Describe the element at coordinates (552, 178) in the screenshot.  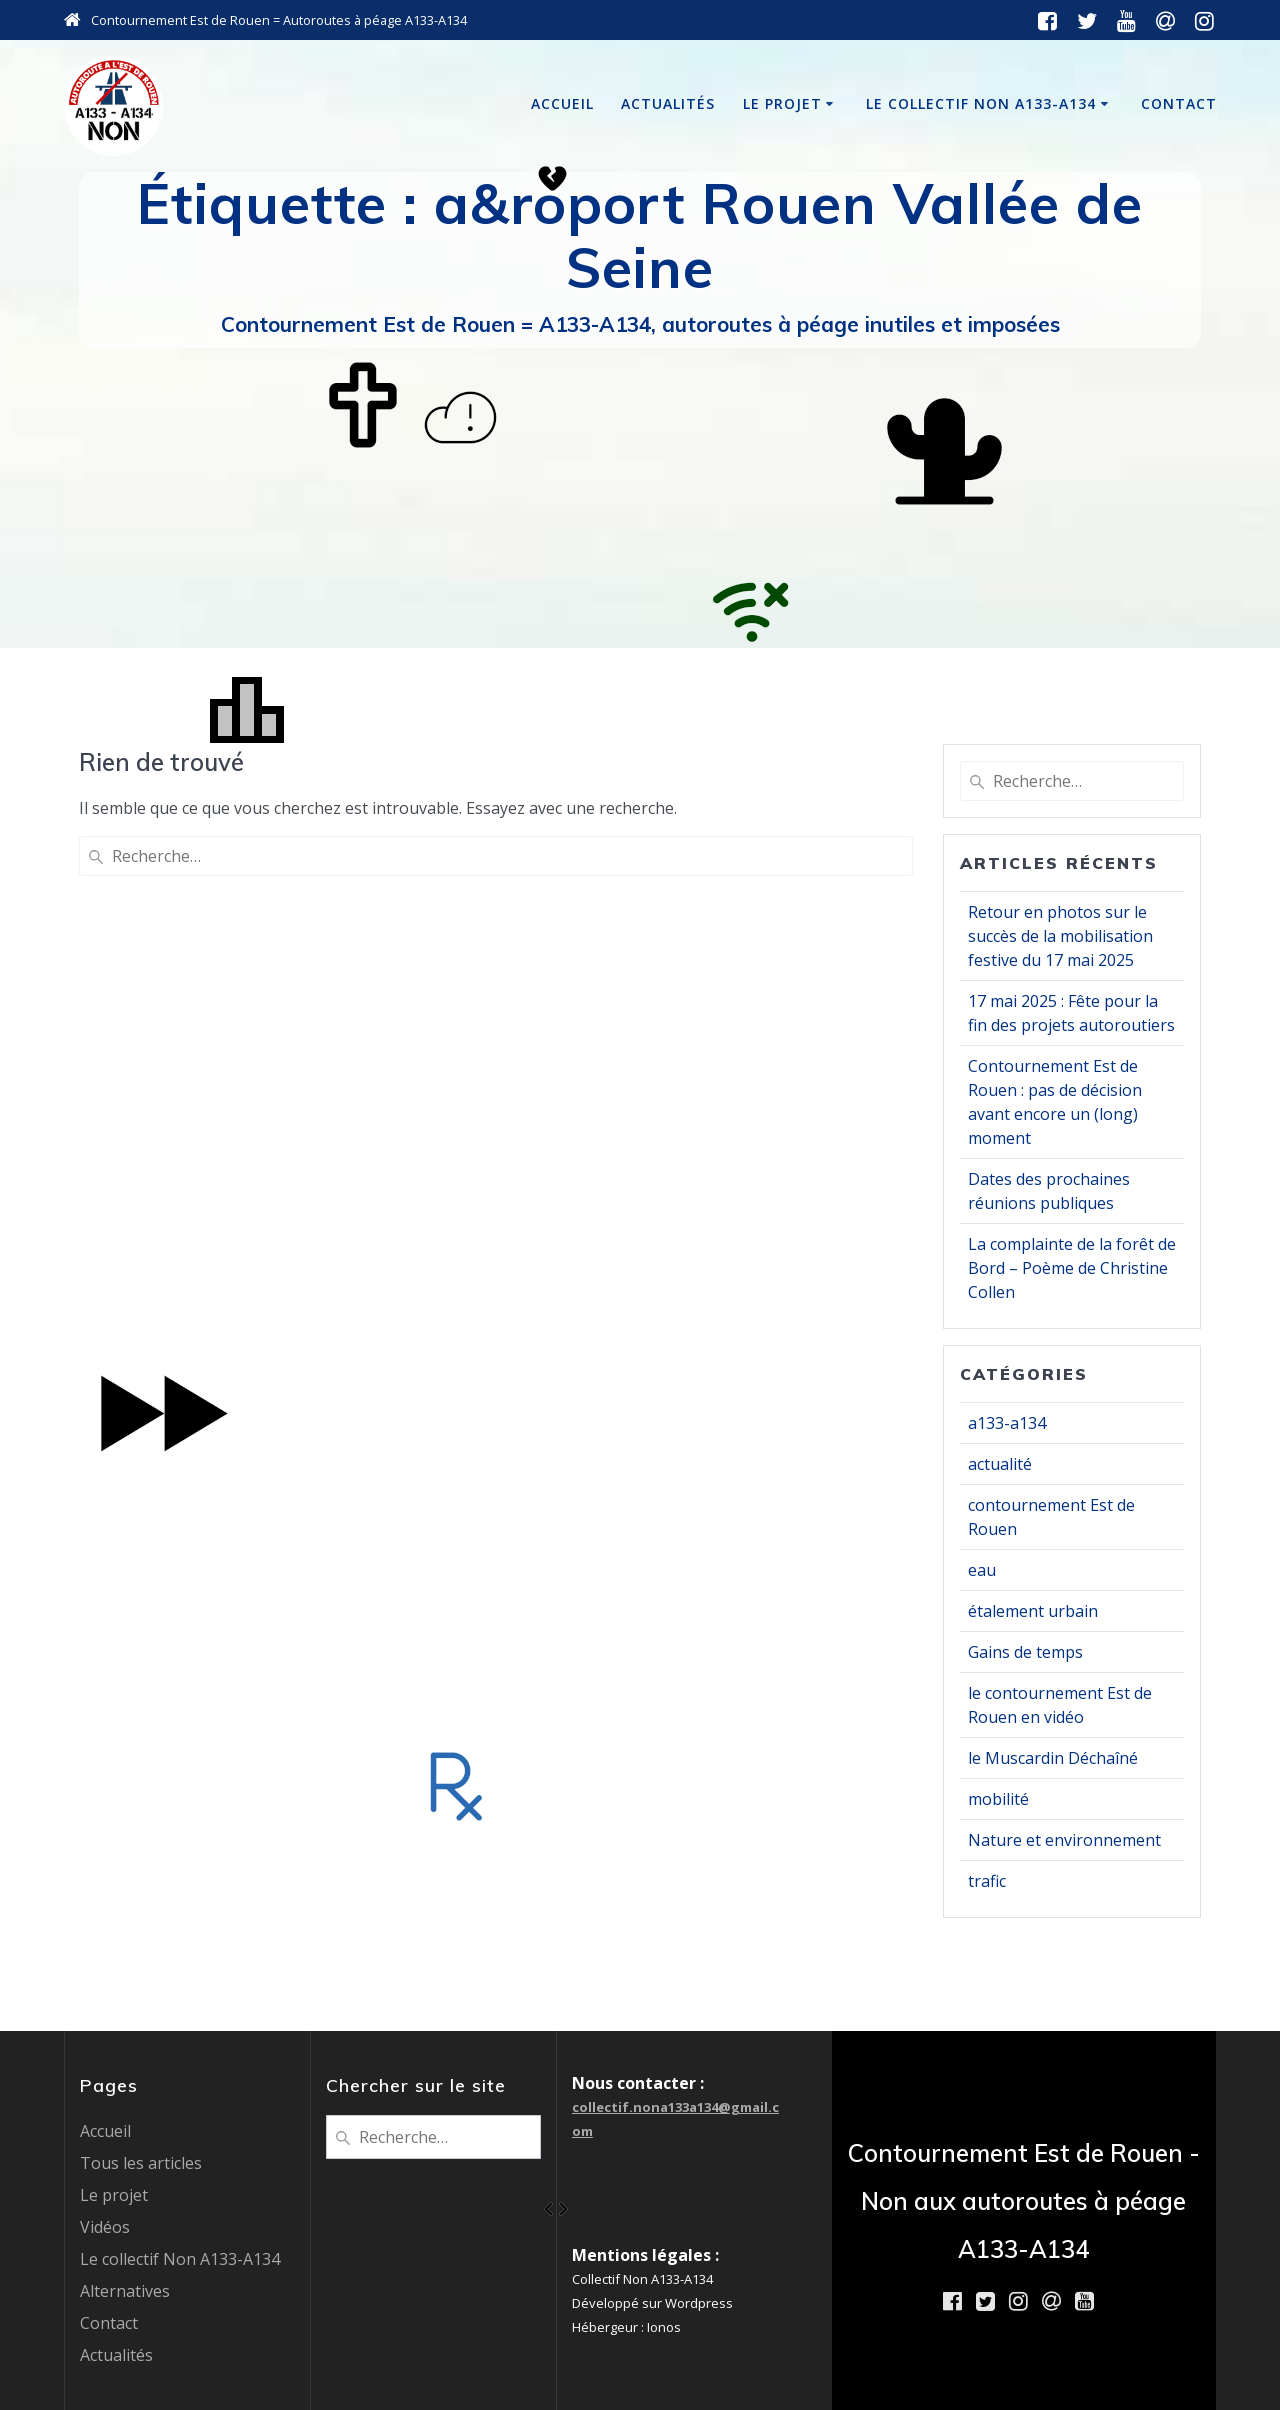
I see `unlike or remove from favorites` at that location.